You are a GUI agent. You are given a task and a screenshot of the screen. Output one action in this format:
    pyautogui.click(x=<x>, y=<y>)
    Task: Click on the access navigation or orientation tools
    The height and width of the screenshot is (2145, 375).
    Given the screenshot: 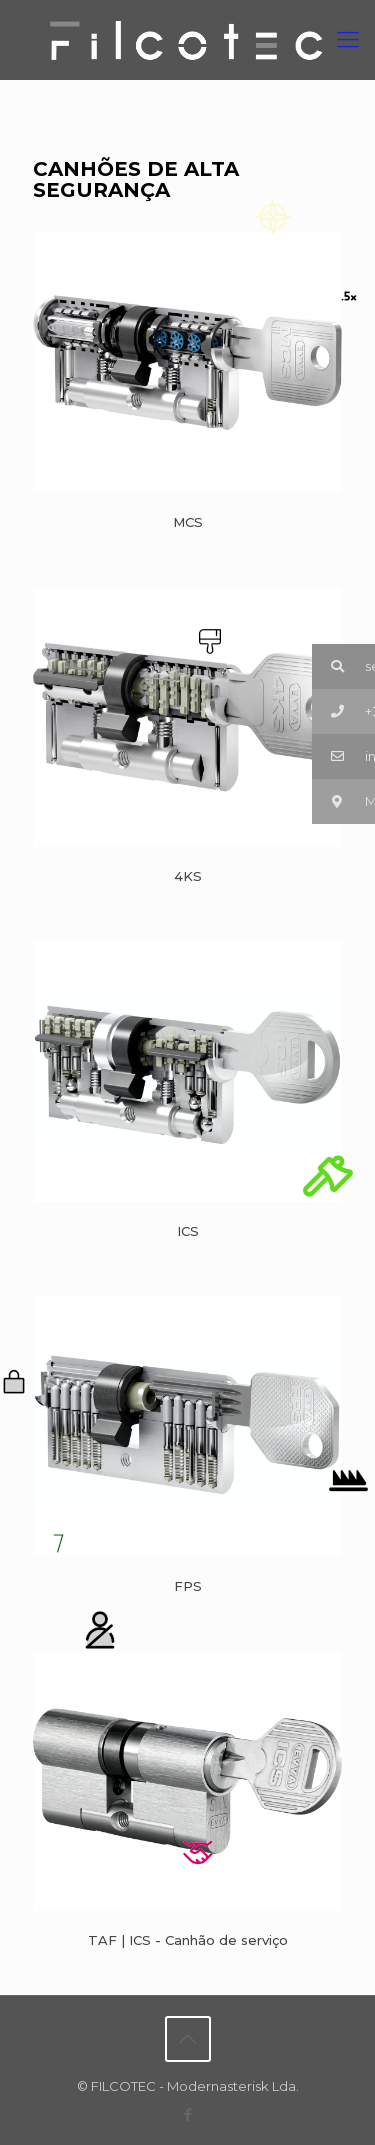 What is the action you would take?
    pyautogui.click(x=273, y=217)
    